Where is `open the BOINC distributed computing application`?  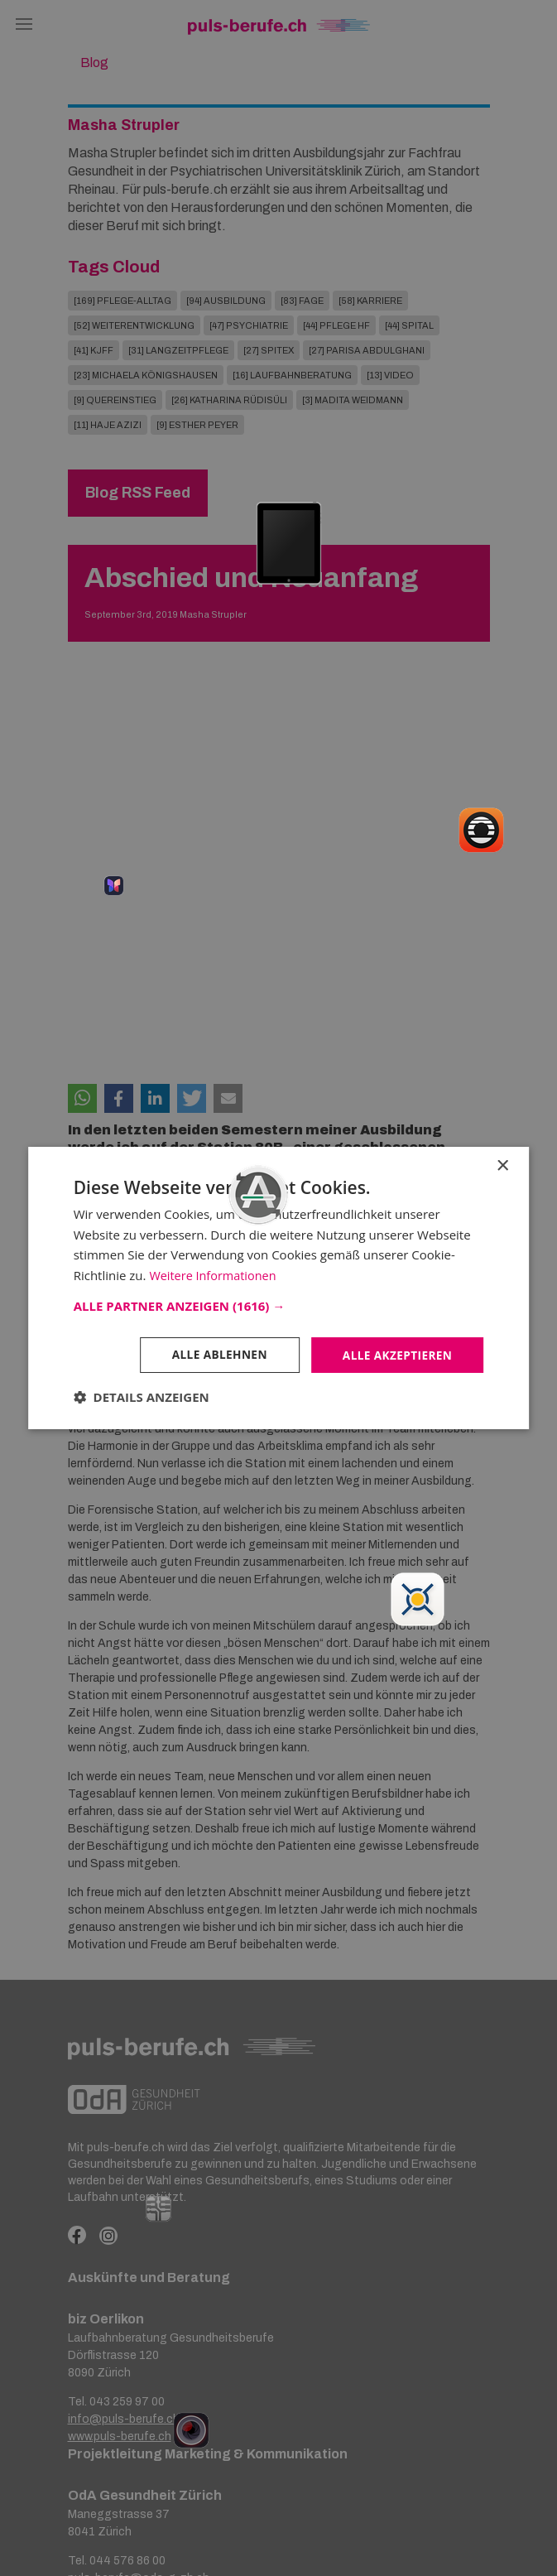
open the BOINC distributed computing application is located at coordinates (417, 1599).